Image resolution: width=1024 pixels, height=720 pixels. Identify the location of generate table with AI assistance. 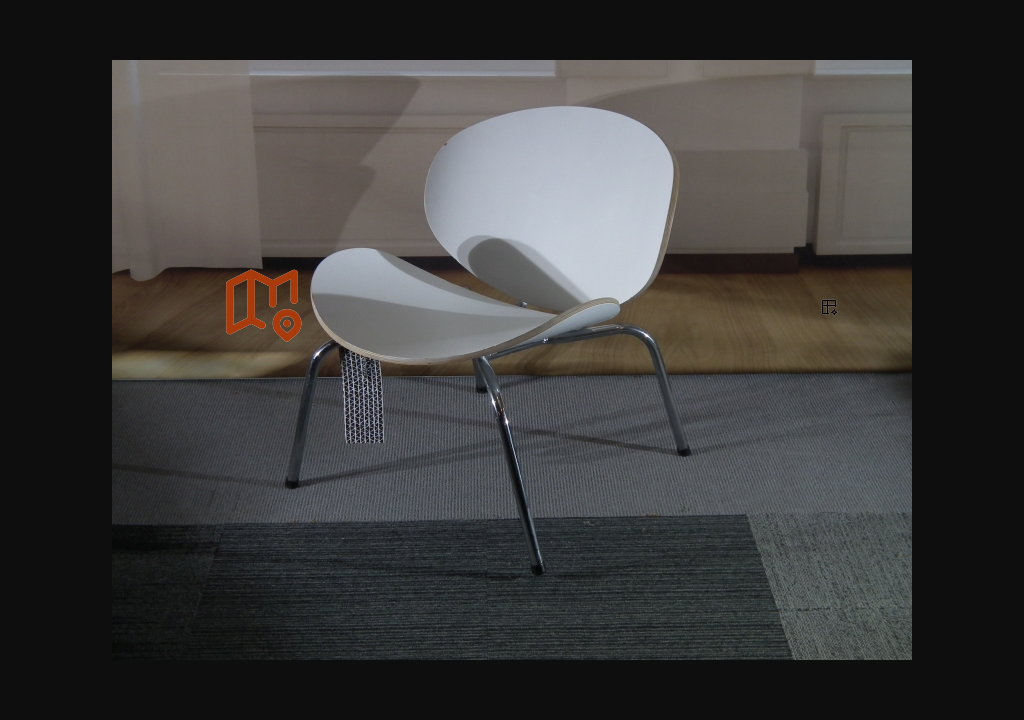
(829, 307).